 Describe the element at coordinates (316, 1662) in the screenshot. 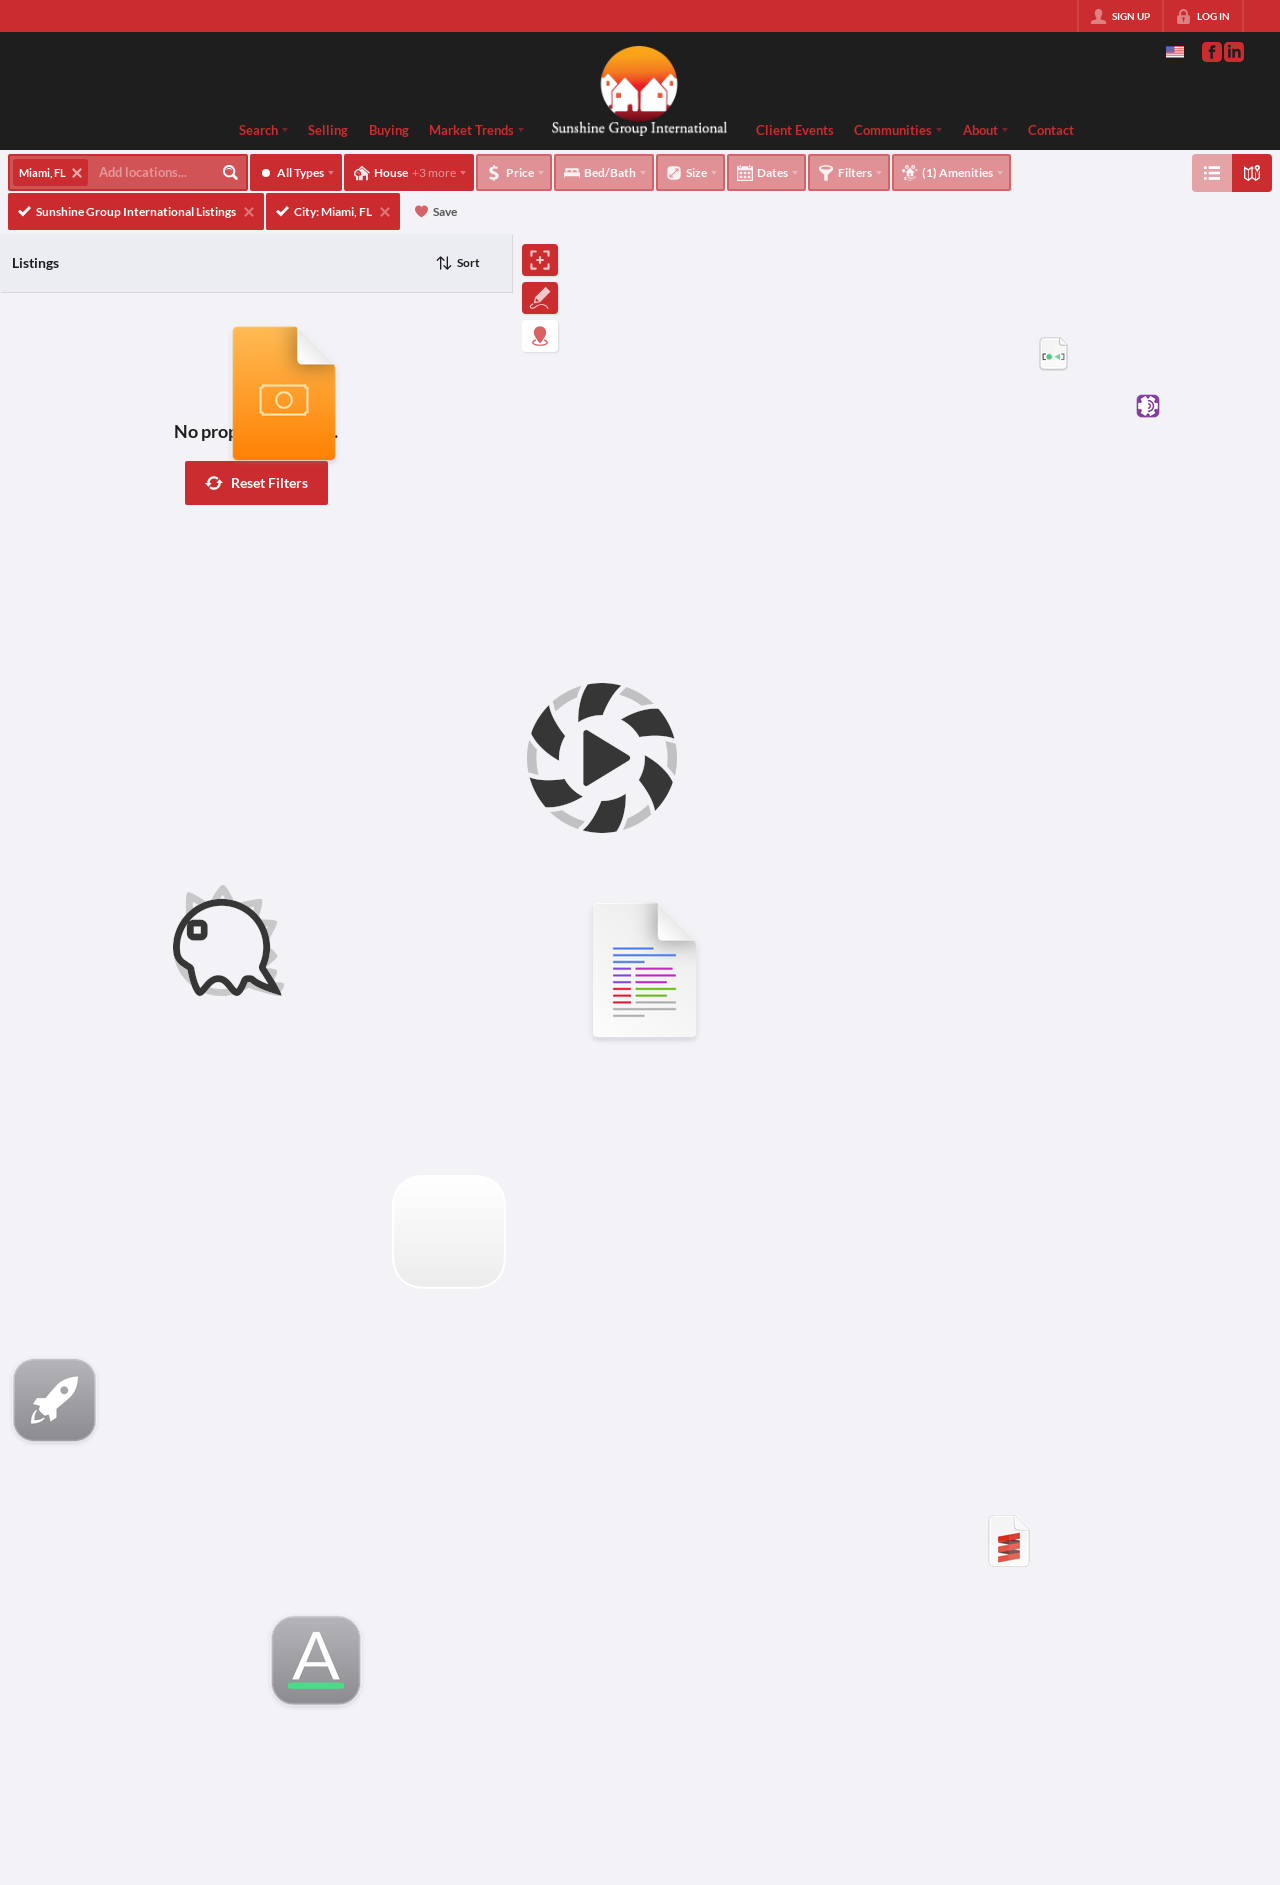

I see `enable spell check in text editing` at that location.